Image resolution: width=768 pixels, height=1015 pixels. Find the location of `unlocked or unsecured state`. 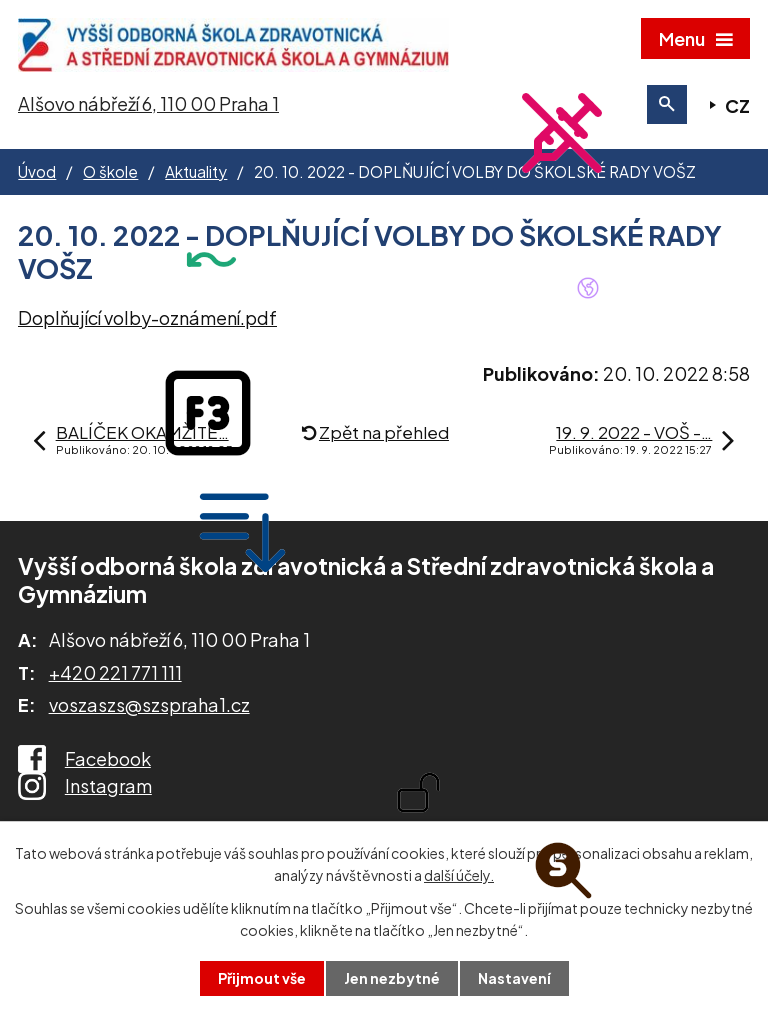

unlocked or unsecured state is located at coordinates (418, 792).